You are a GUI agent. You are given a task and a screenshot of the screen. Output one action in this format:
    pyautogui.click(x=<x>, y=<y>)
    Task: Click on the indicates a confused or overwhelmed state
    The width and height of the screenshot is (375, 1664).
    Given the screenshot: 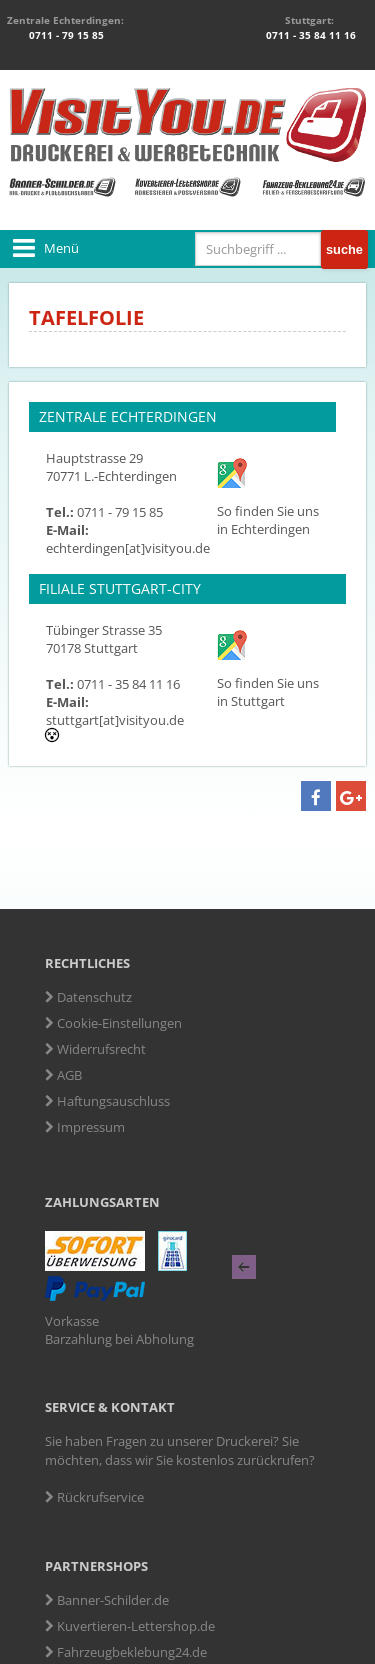 What is the action you would take?
    pyautogui.click(x=52, y=735)
    